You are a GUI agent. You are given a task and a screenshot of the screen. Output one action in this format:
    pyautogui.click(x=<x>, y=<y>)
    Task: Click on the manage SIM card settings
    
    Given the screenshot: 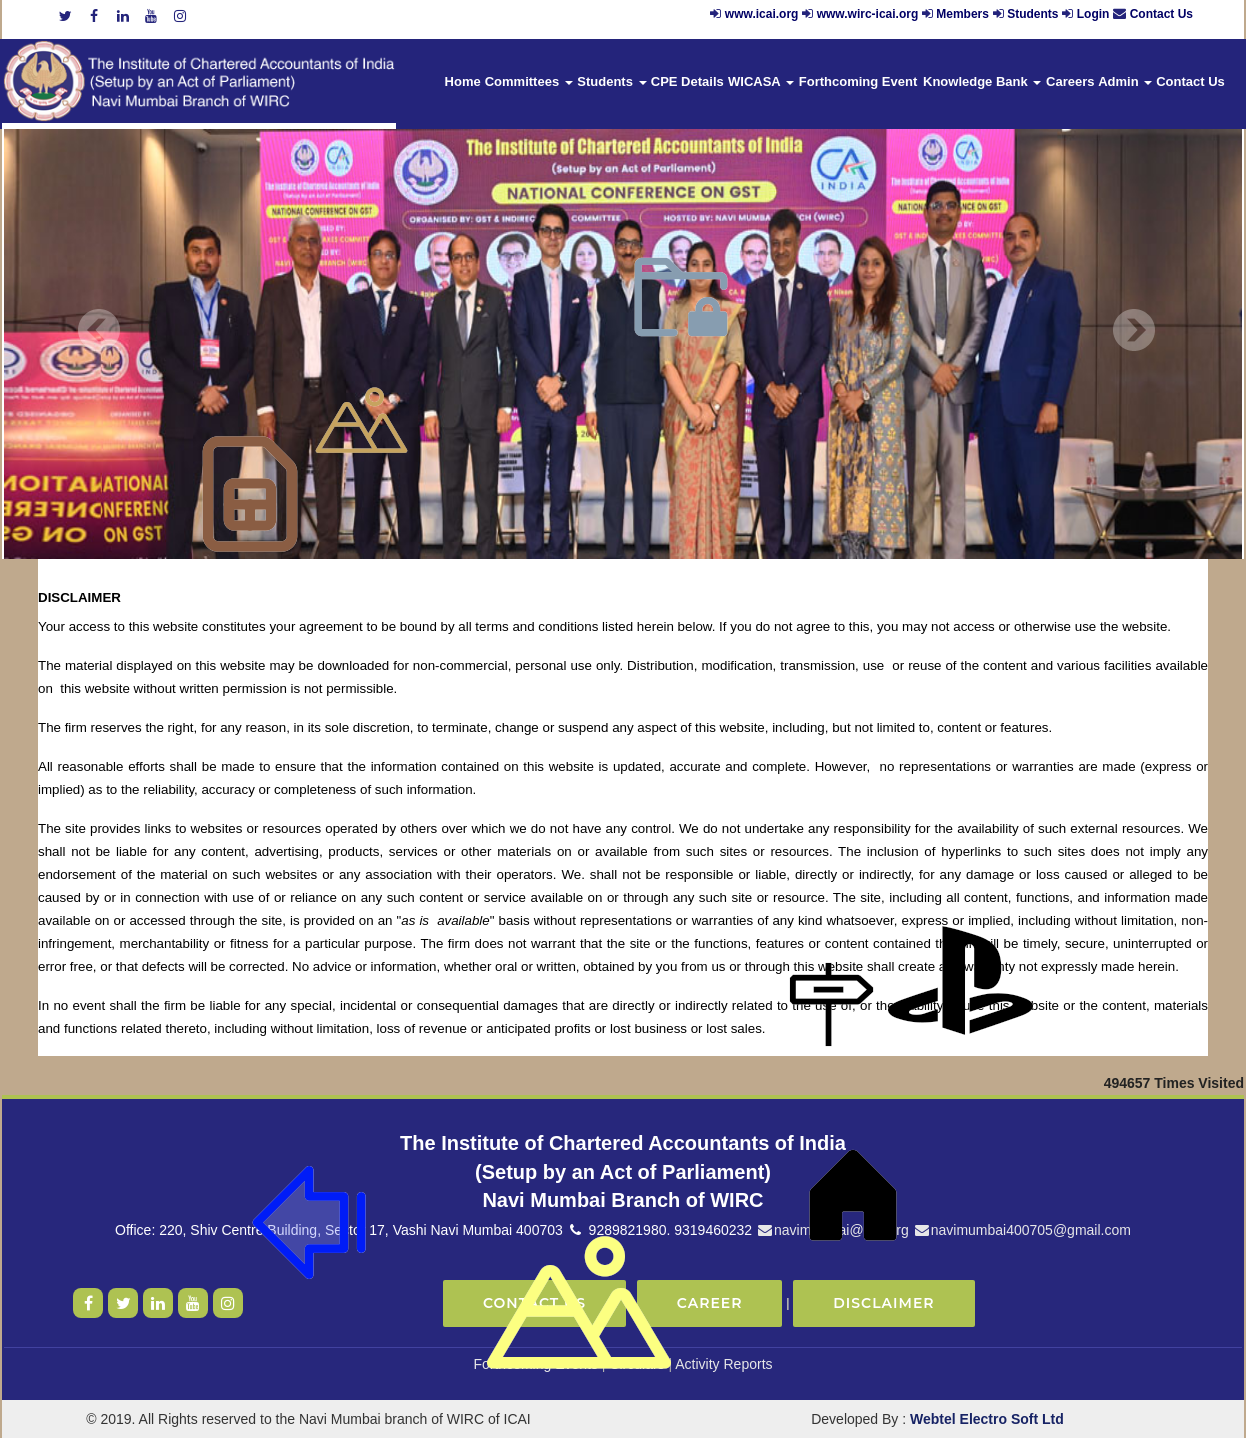 What is the action you would take?
    pyautogui.click(x=250, y=494)
    